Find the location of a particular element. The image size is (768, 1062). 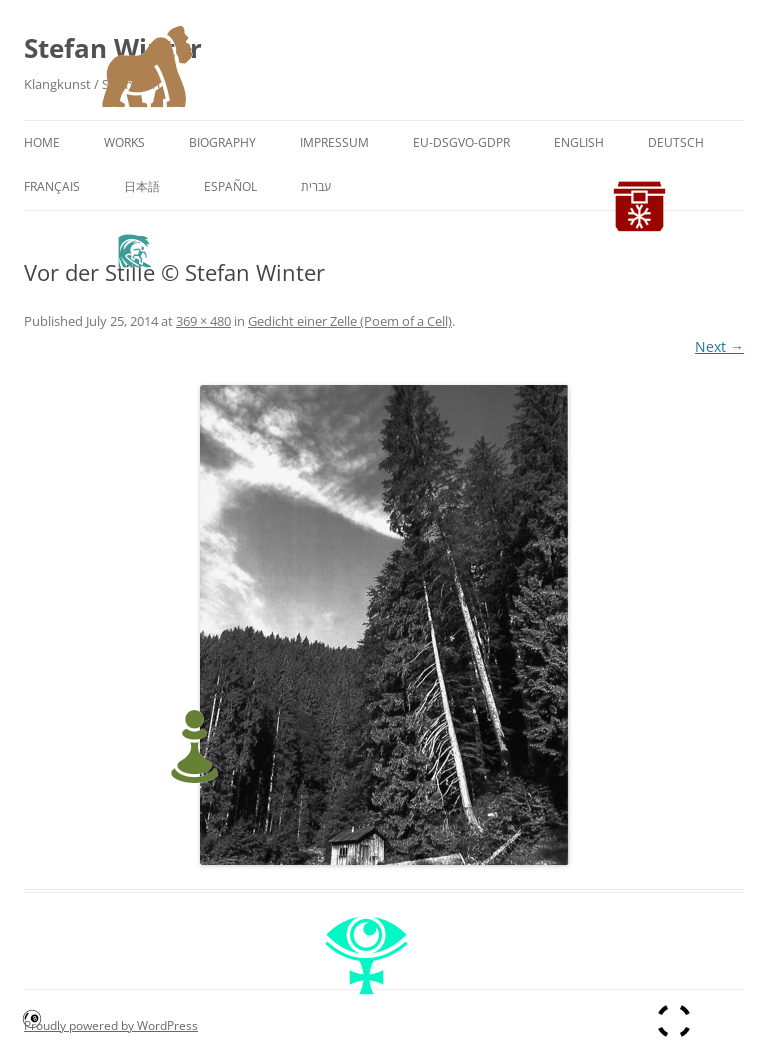

surfing or water sports activity is located at coordinates (135, 251).